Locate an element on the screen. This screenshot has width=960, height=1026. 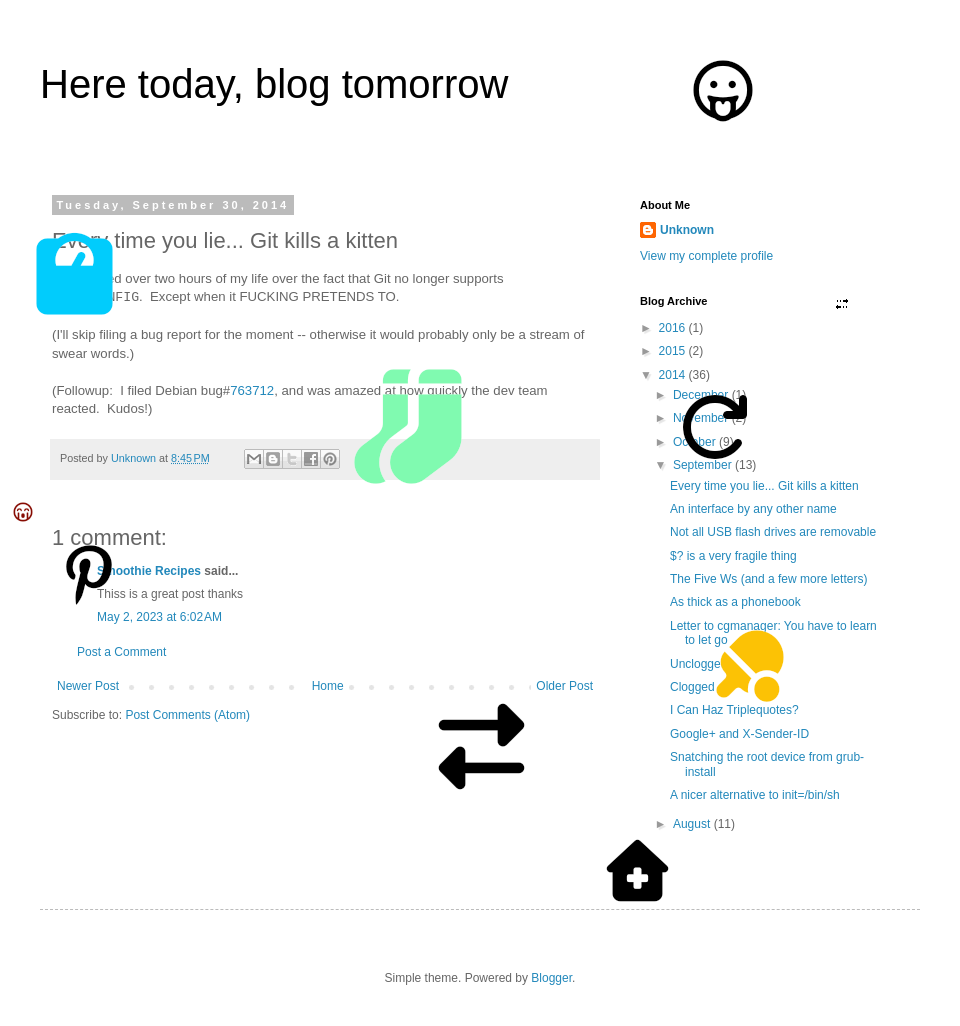
open Pinterest app is located at coordinates (89, 575).